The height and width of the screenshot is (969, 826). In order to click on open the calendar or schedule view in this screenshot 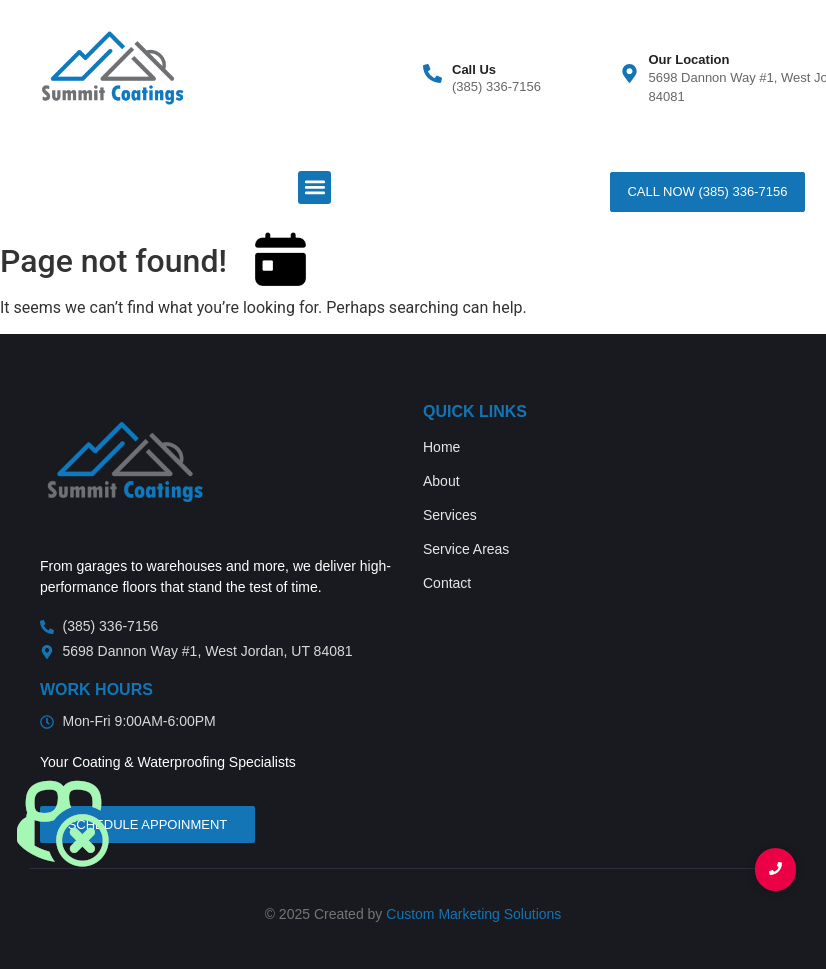, I will do `click(280, 260)`.